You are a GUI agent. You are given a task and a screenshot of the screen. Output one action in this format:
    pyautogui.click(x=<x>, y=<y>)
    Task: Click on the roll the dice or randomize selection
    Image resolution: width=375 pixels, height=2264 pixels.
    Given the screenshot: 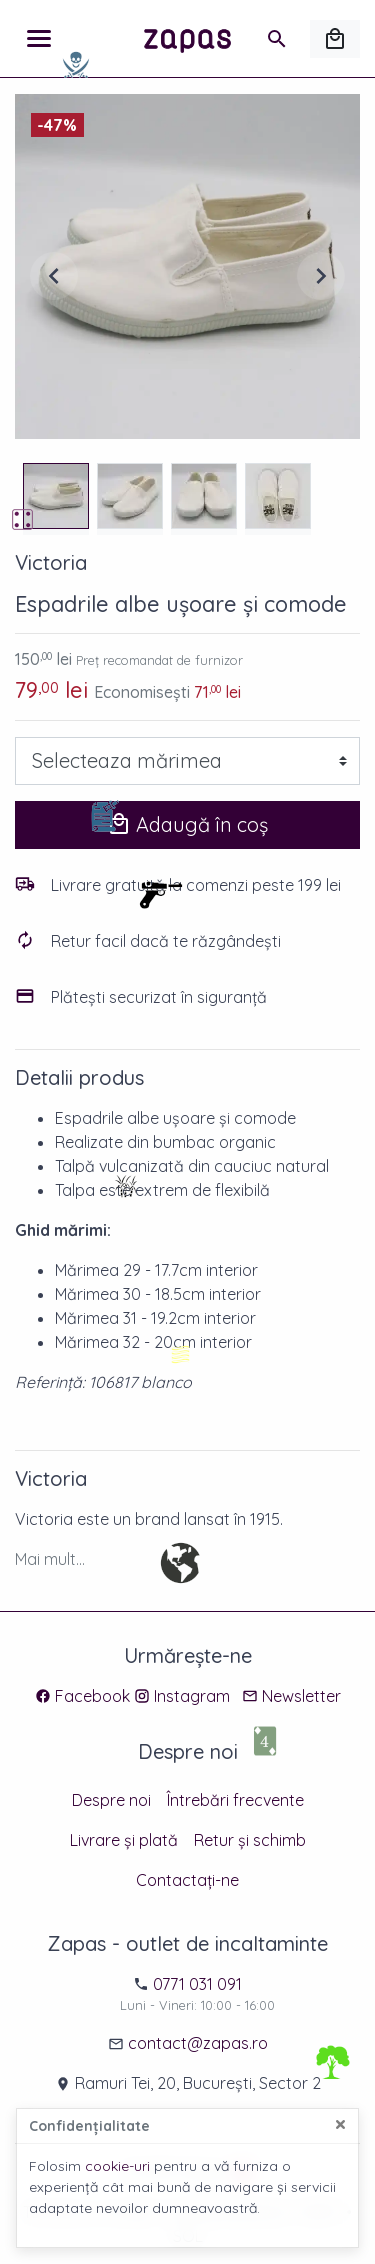 What is the action you would take?
    pyautogui.click(x=22, y=519)
    